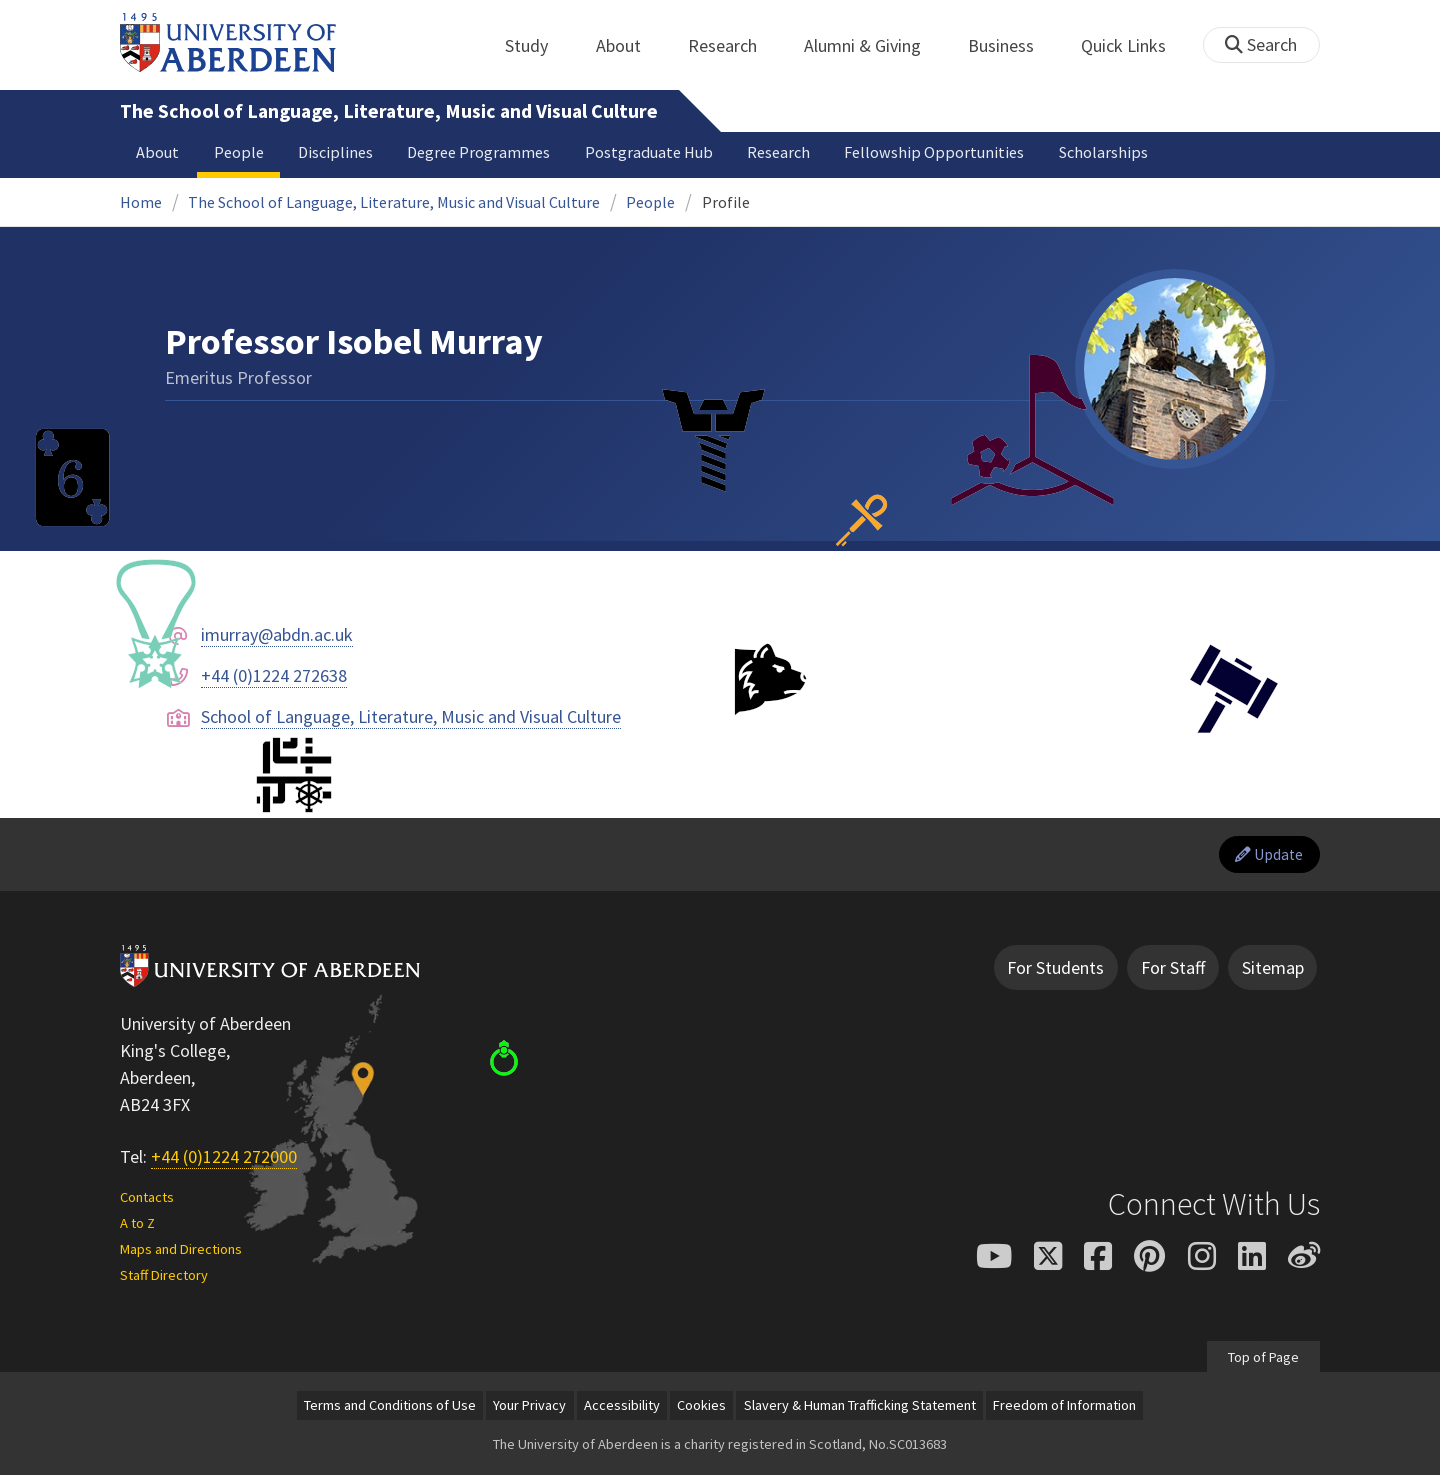 The width and height of the screenshot is (1440, 1481). I want to click on millennium key item from yu-gi-oh series, so click(861, 520).